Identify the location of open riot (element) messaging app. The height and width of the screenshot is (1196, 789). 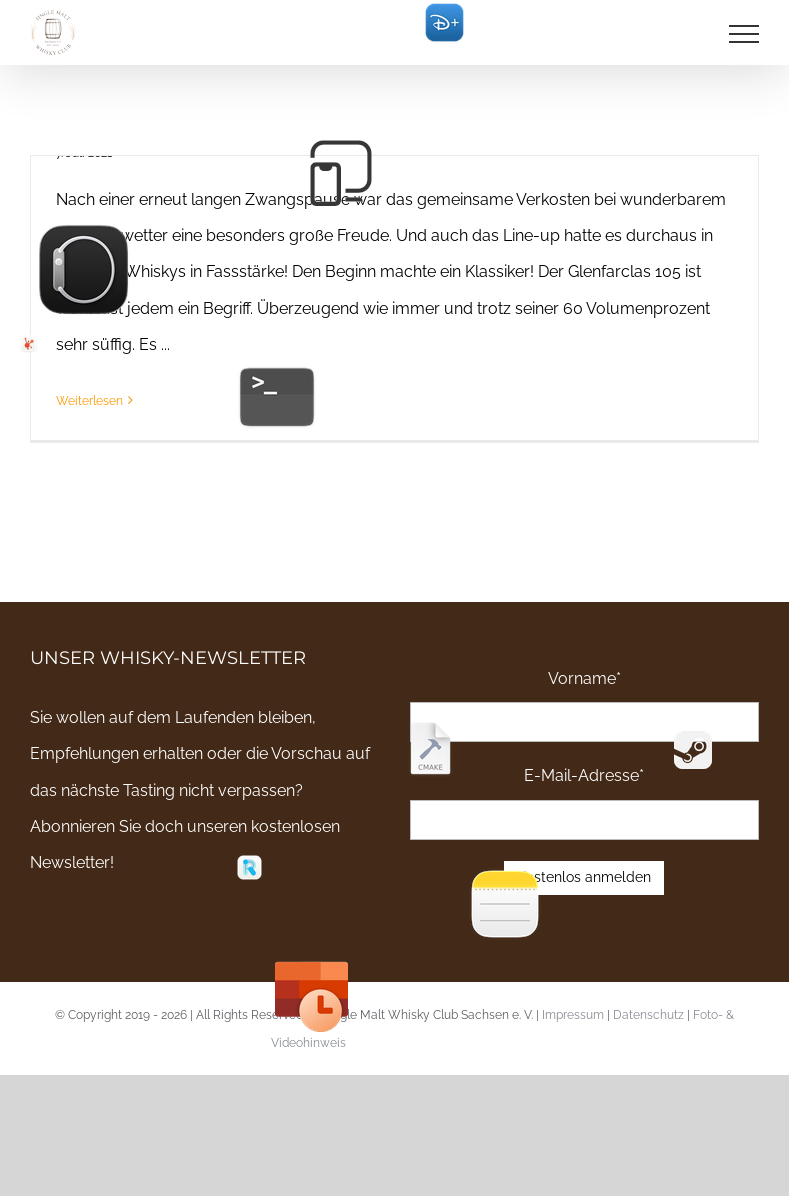
(249, 867).